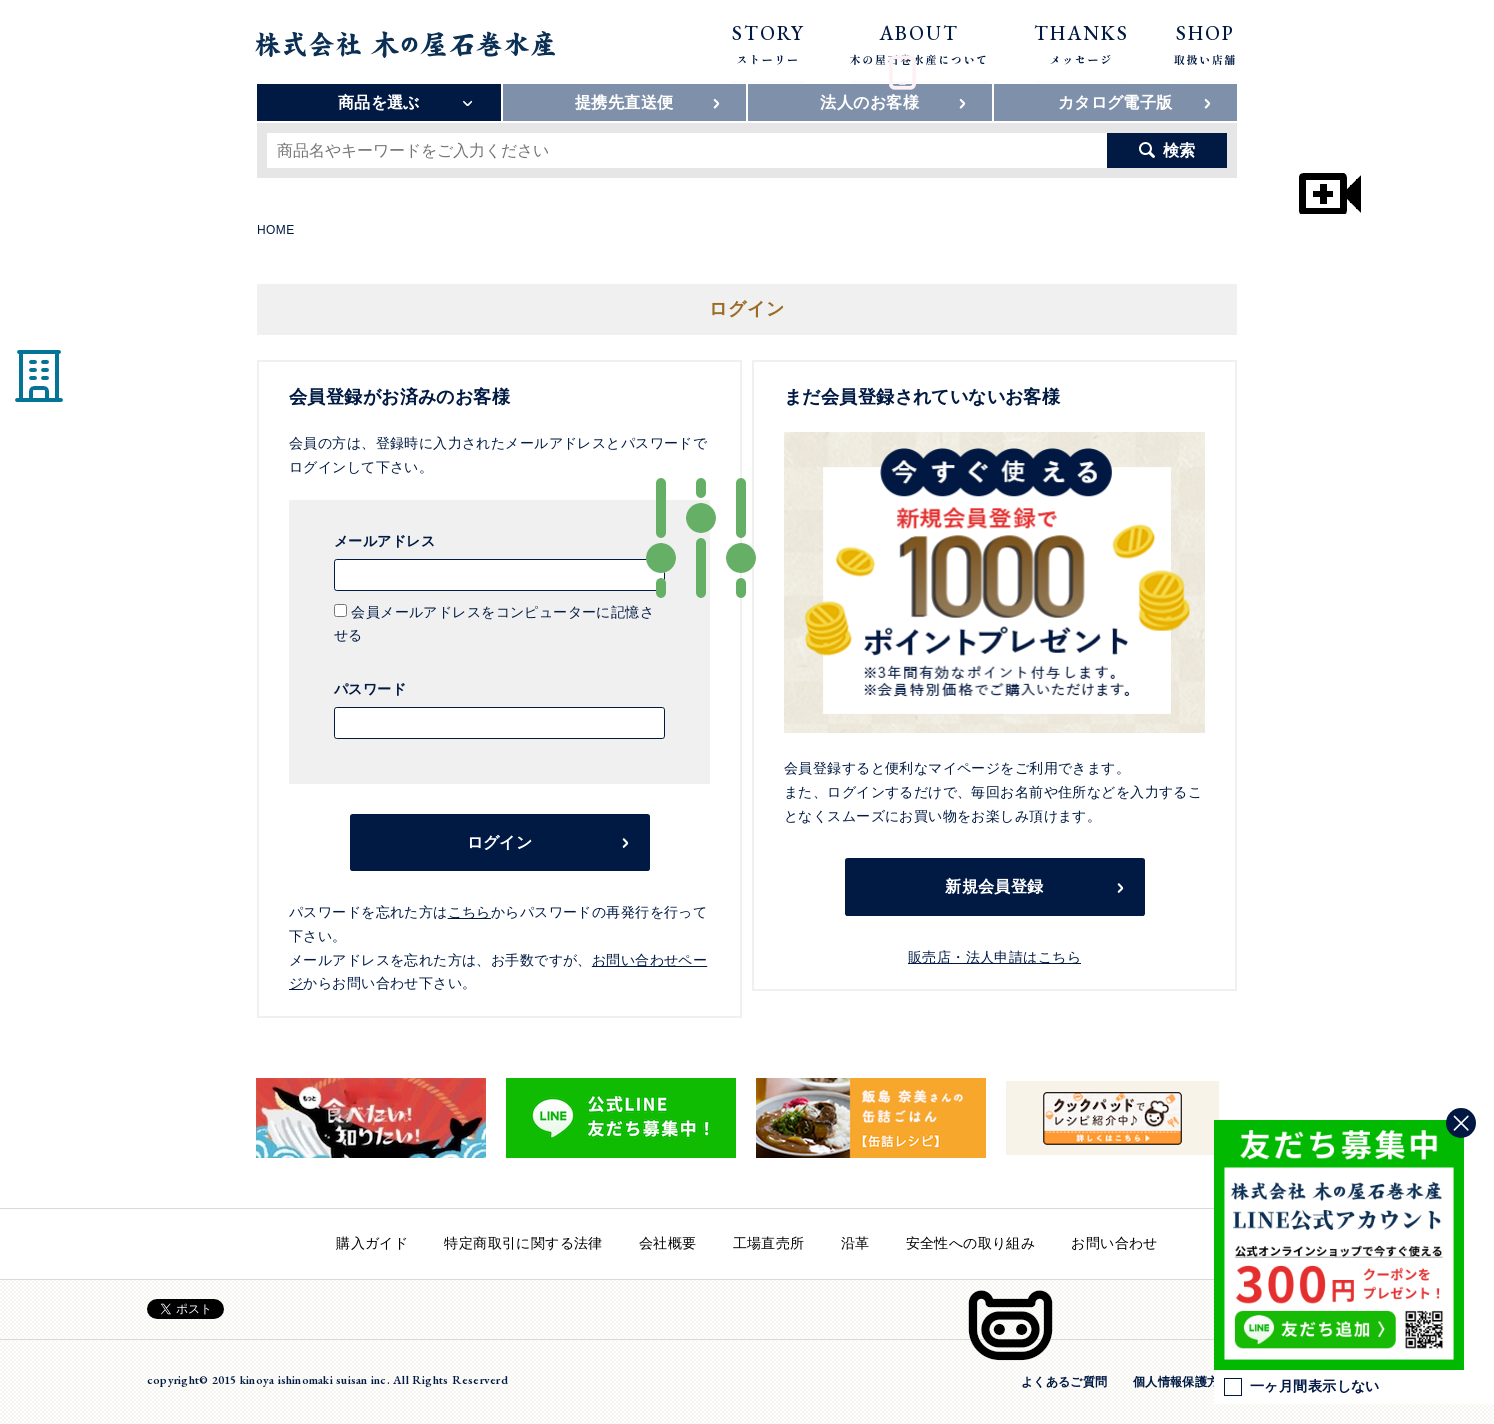 This screenshot has height=1424, width=1494. What do you see at coordinates (1330, 194) in the screenshot?
I see `start a new video call` at bounding box center [1330, 194].